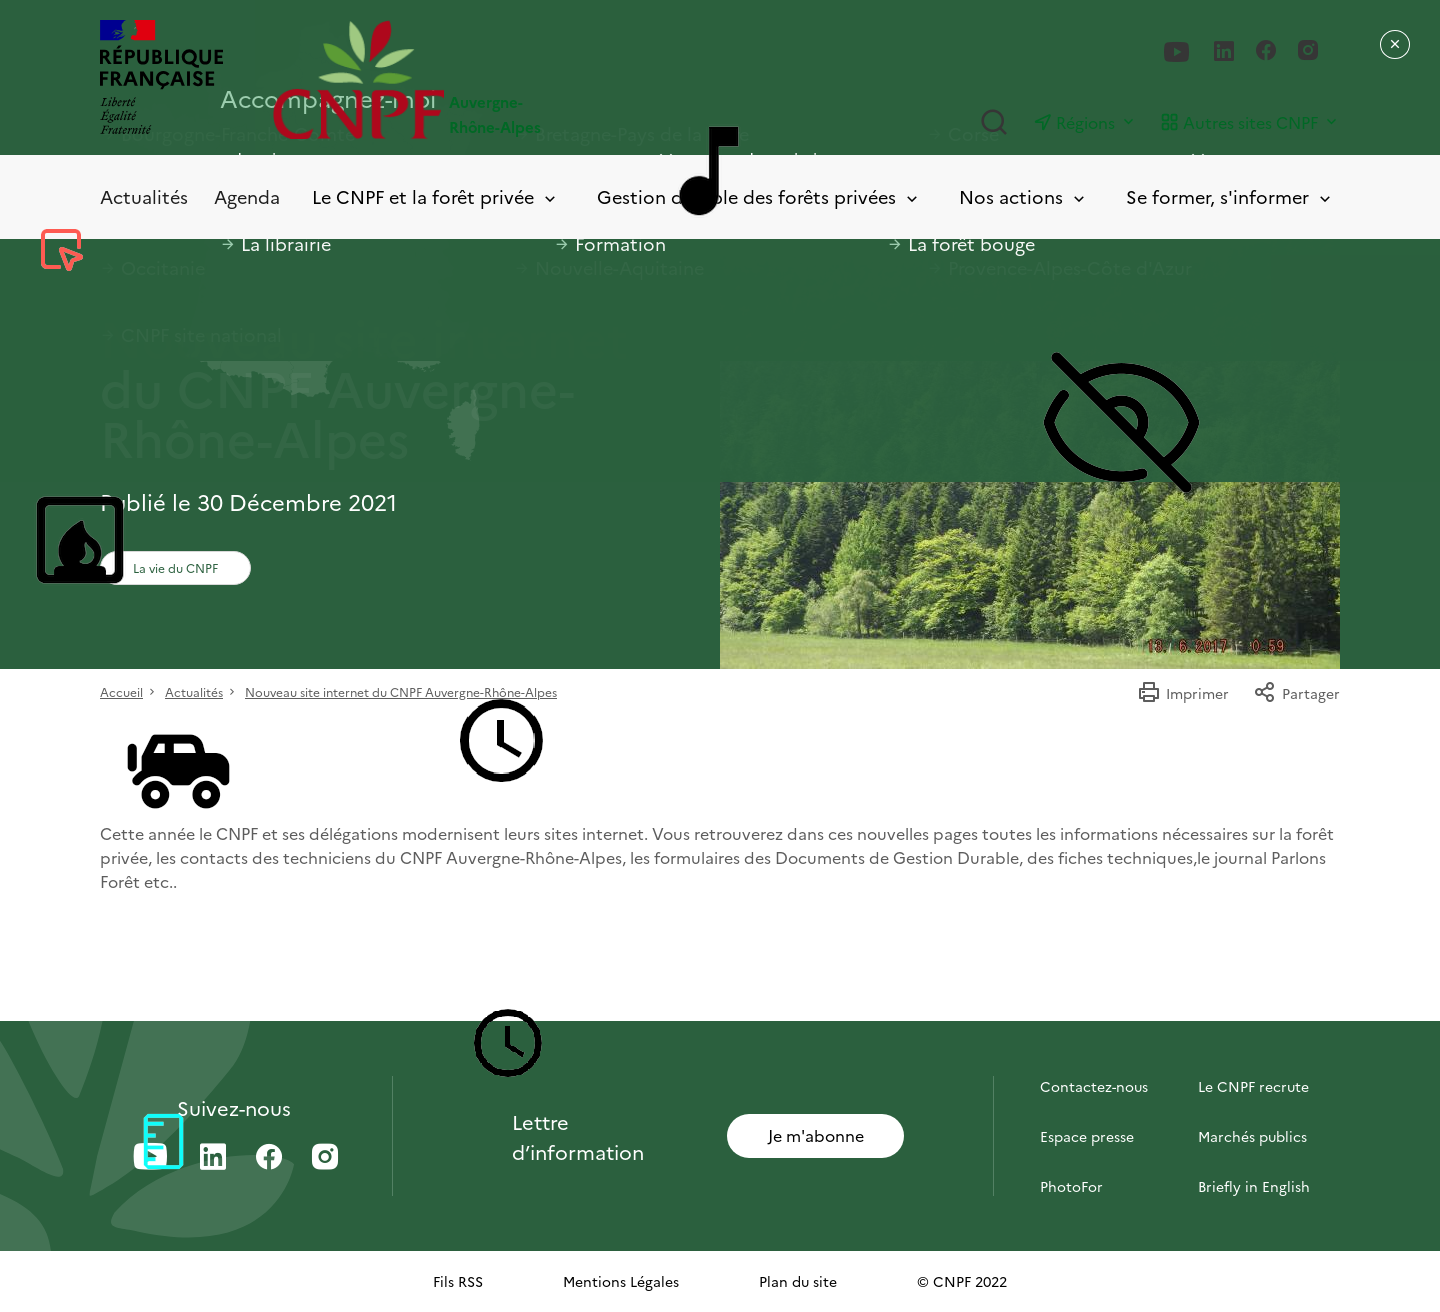 Image resolution: width=1440 pixels, height=1312 pixels. What do you see at coordinates (501, 740) in the screenshot?
I see `view schedule or upcoming events` at bounding box center [501, 740].